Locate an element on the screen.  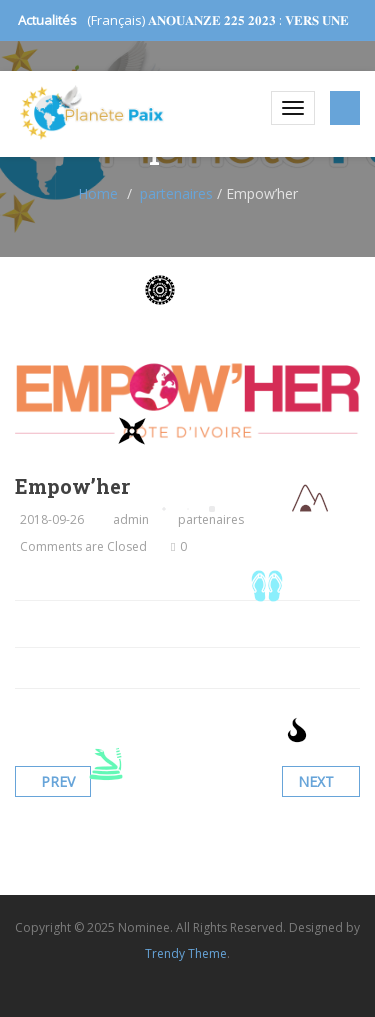
select ninja or stealth character class is located at coordinates (132, 431).